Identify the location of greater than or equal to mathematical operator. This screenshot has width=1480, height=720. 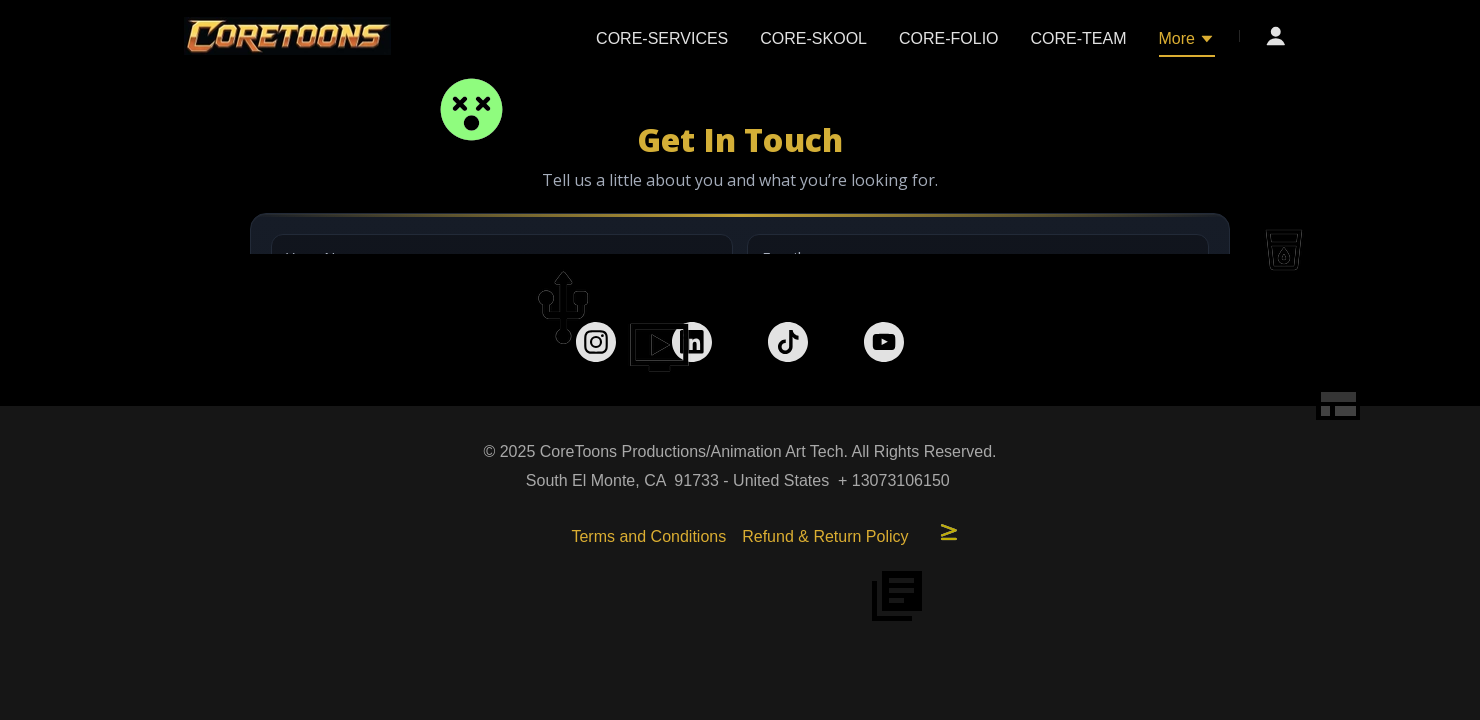
(948, 532).